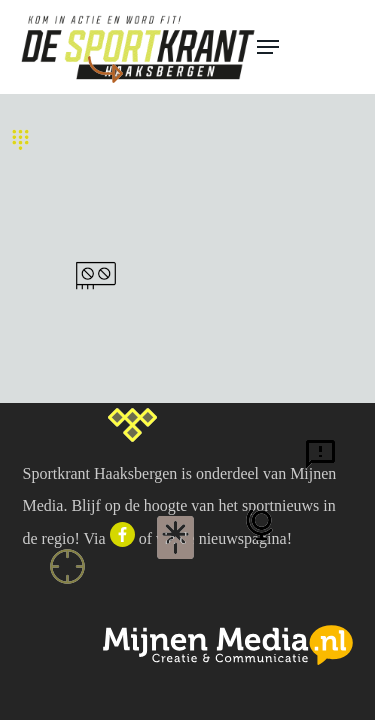  What do you see at coordinates (20, 139) in the screenshot?
I see `open numeric keypad for input` at bounding box center [20, 139].